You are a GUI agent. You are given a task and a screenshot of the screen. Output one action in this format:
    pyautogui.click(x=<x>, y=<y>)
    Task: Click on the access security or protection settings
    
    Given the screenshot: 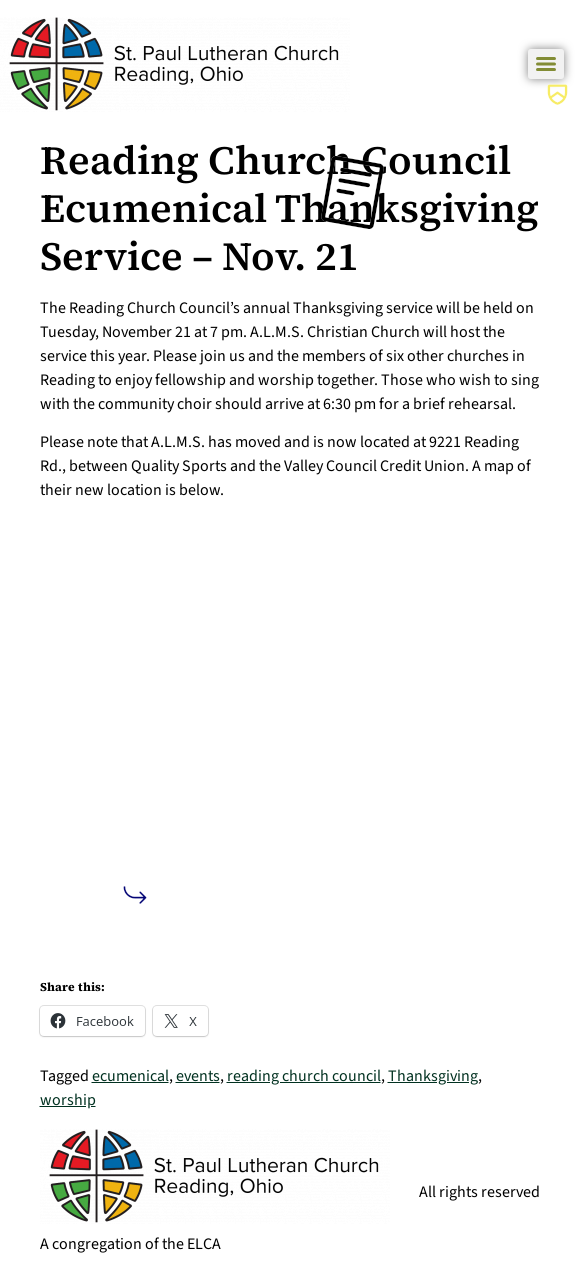 What is the action you would take?
    pyautogui.click(x=557, y=93)
    